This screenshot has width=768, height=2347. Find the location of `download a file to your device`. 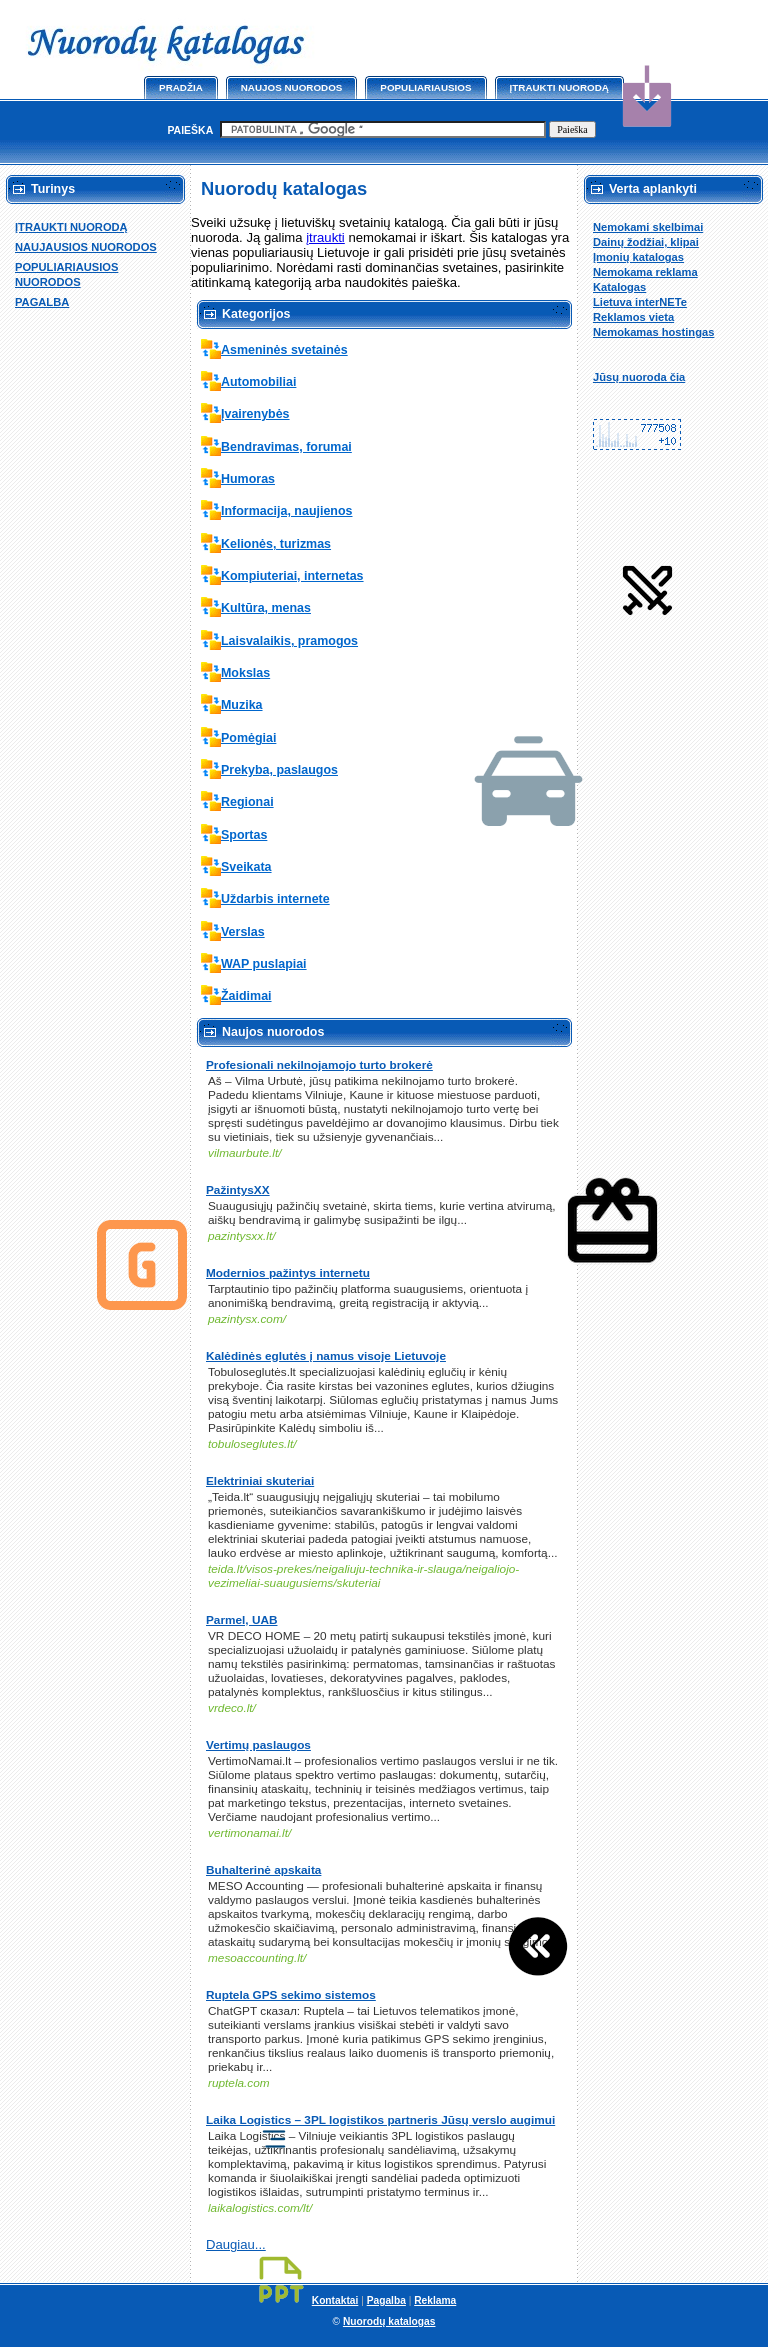

download a file to your device is located at coordinates (647, 96).